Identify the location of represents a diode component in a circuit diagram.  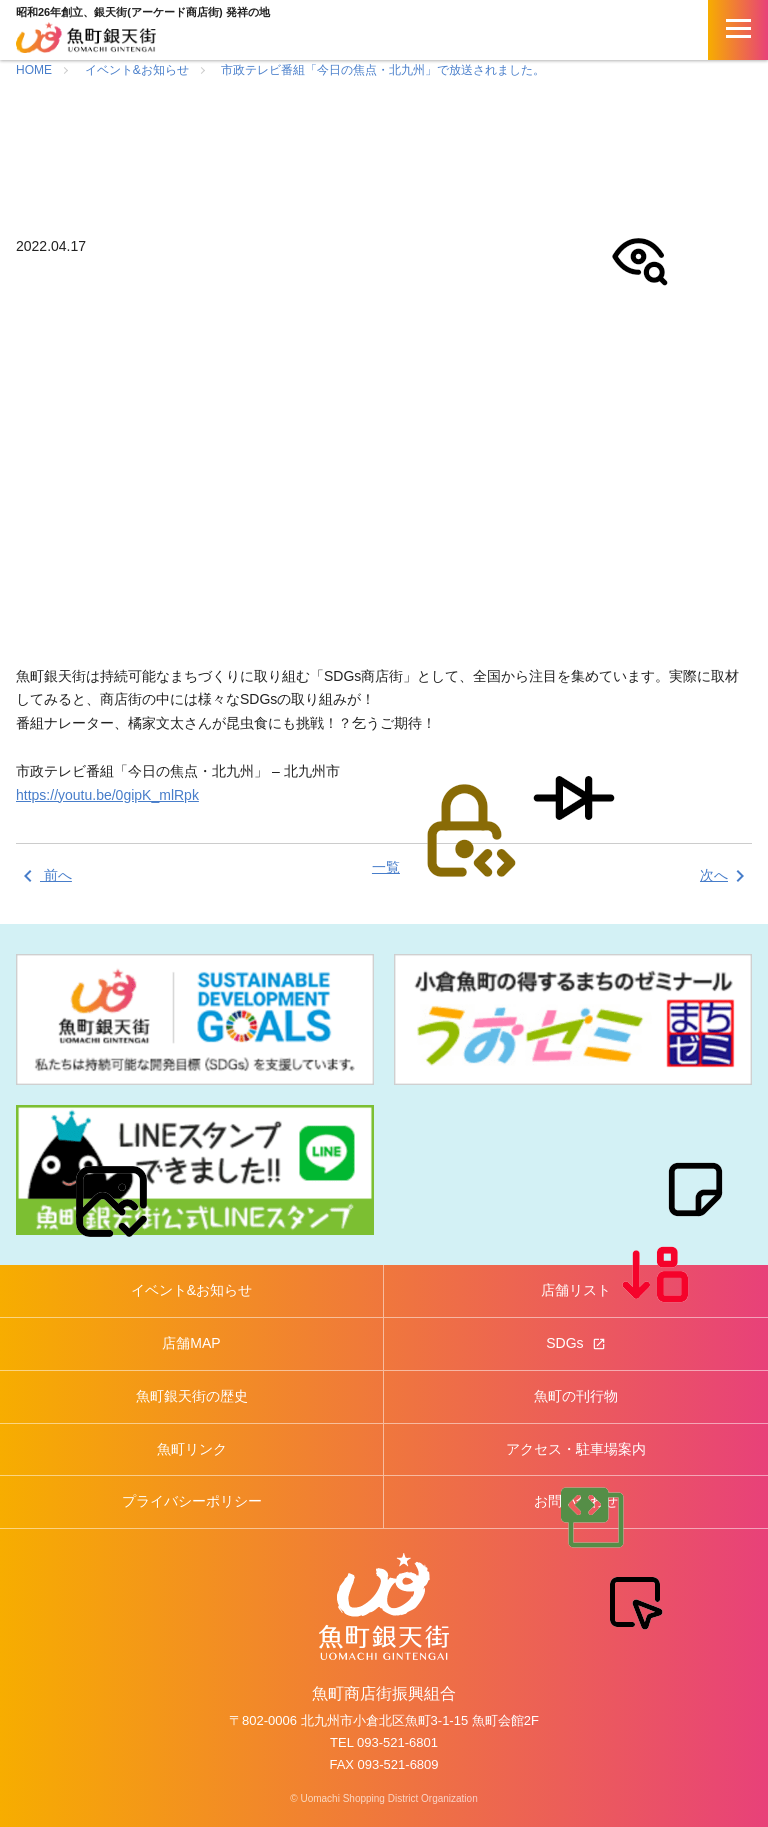
(574, 798).